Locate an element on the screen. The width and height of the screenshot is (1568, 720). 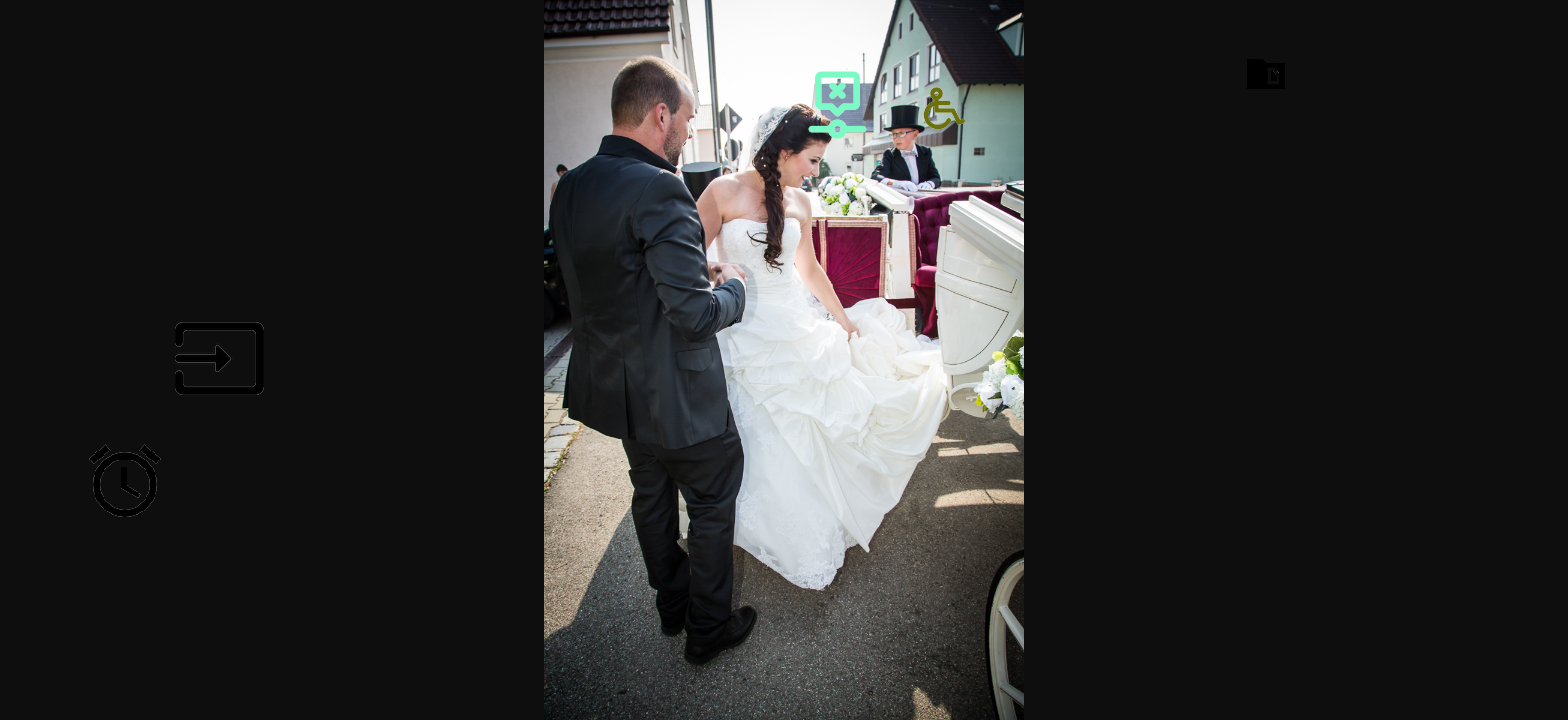
access folder containing code snippets is located at coordinates (1266, 74).